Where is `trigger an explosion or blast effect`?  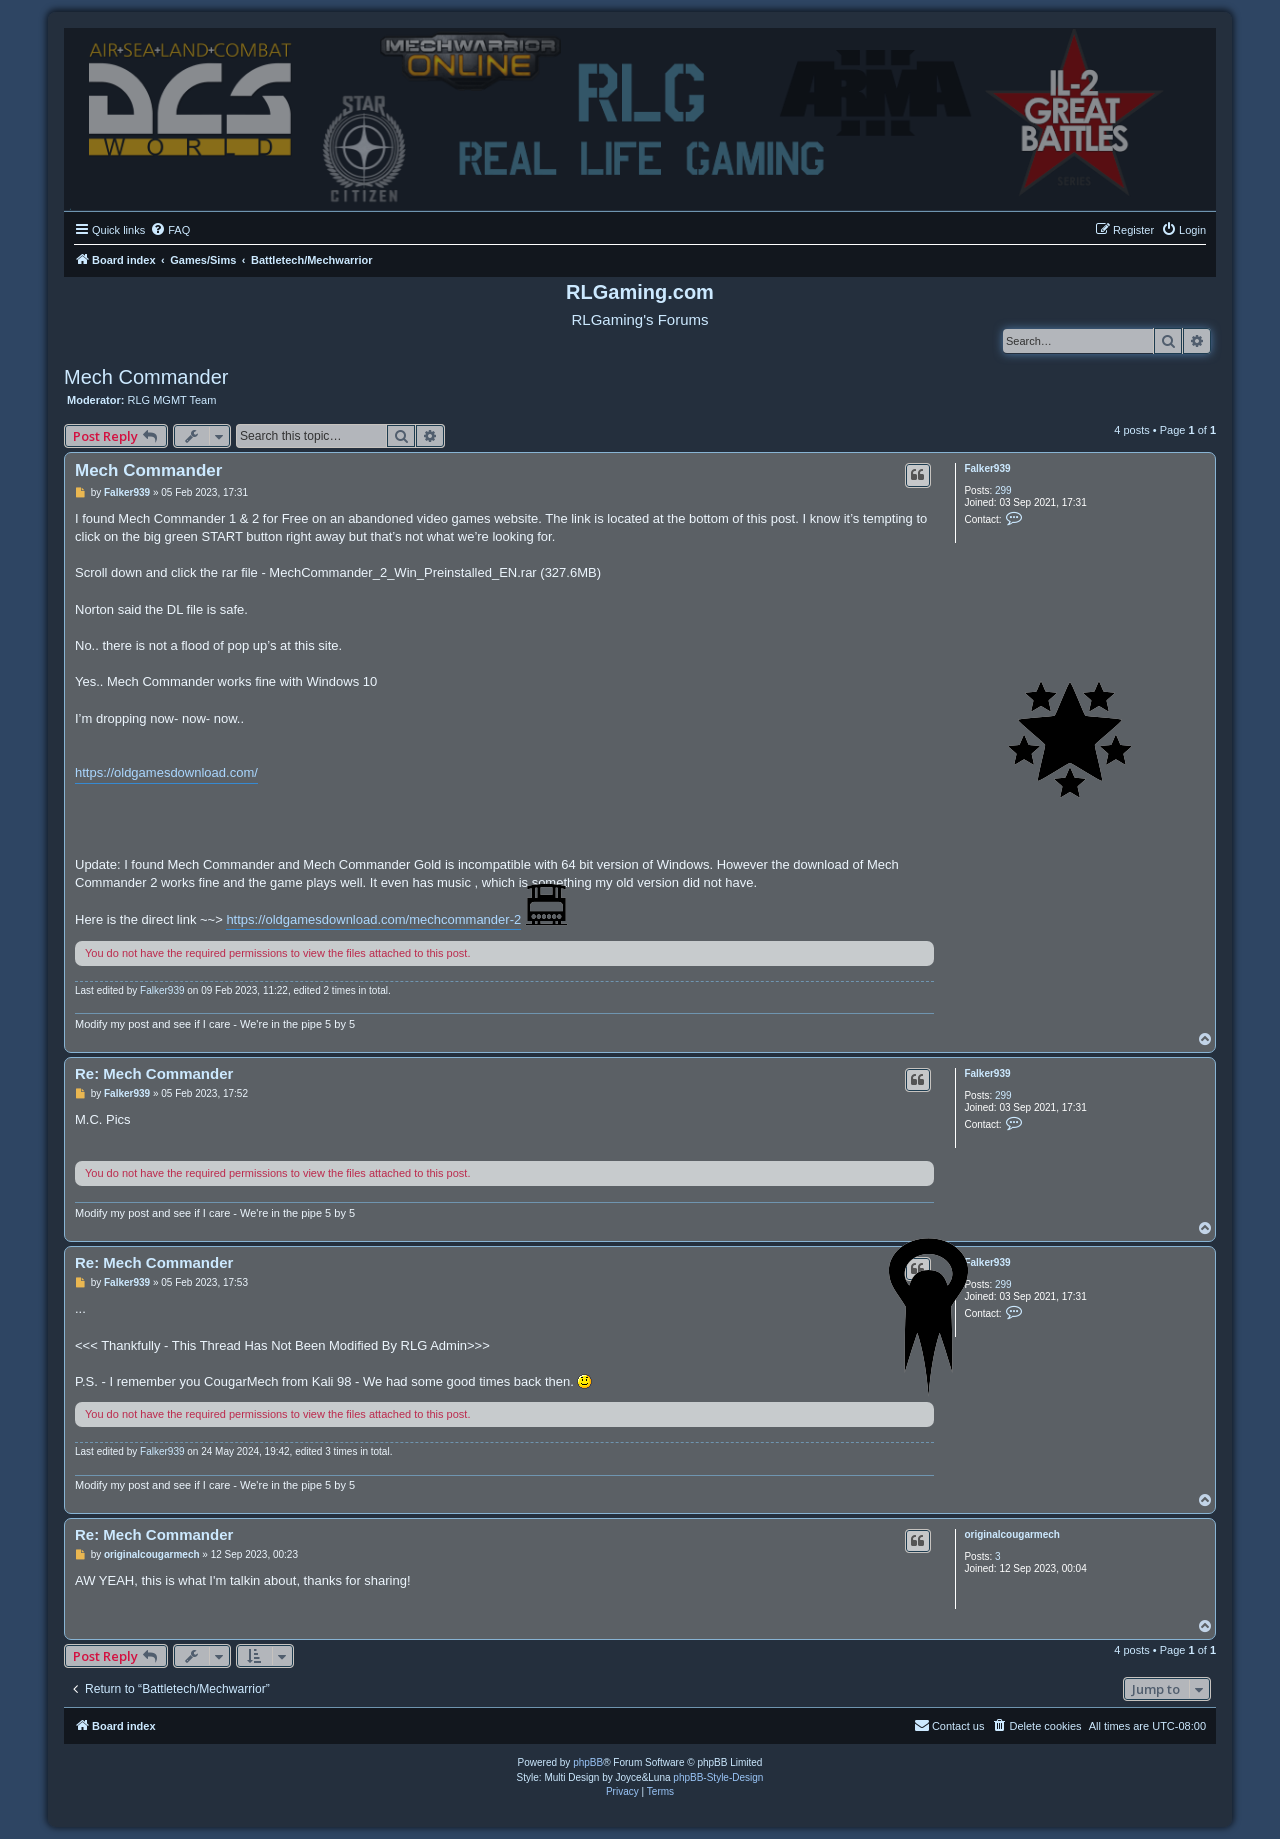
trigger an explosion or blast effect is located at coordinates (928, 1317).